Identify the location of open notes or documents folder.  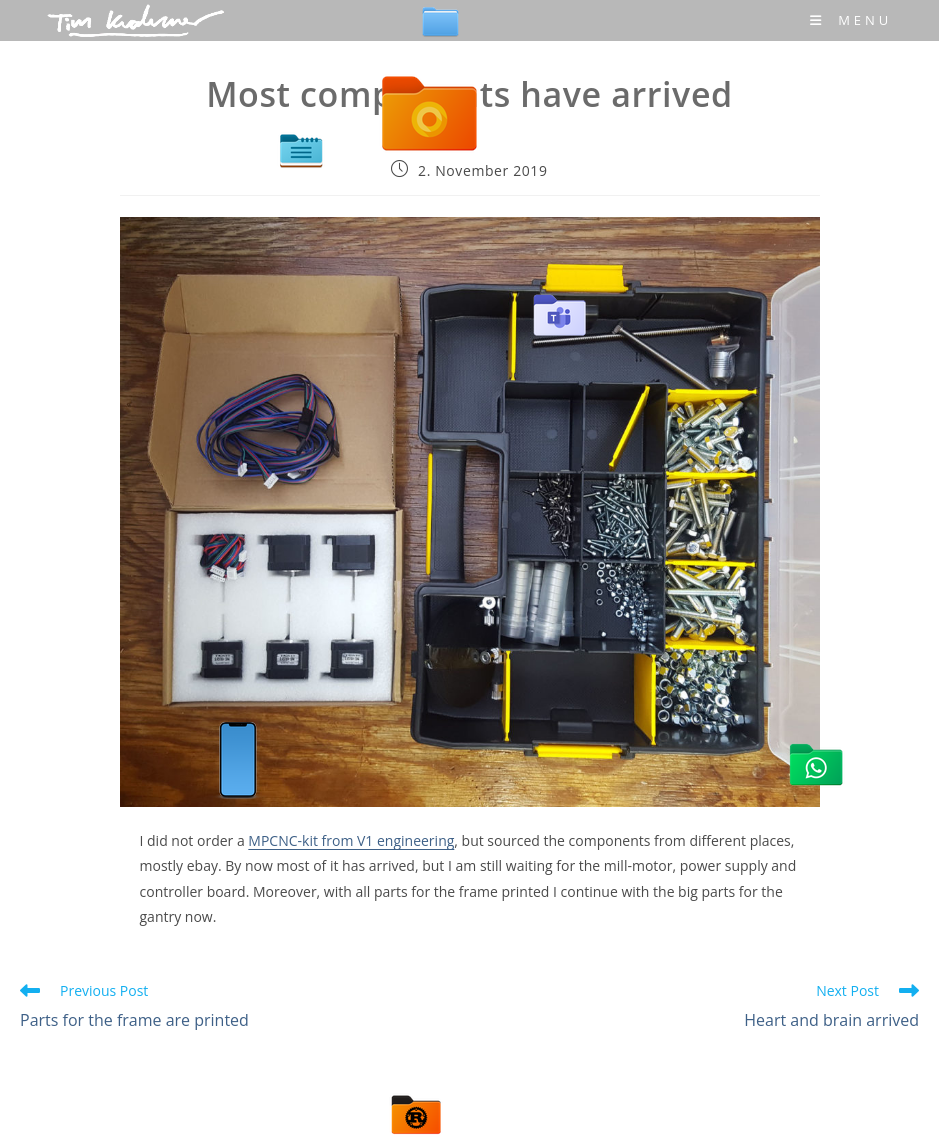
(301, 152).